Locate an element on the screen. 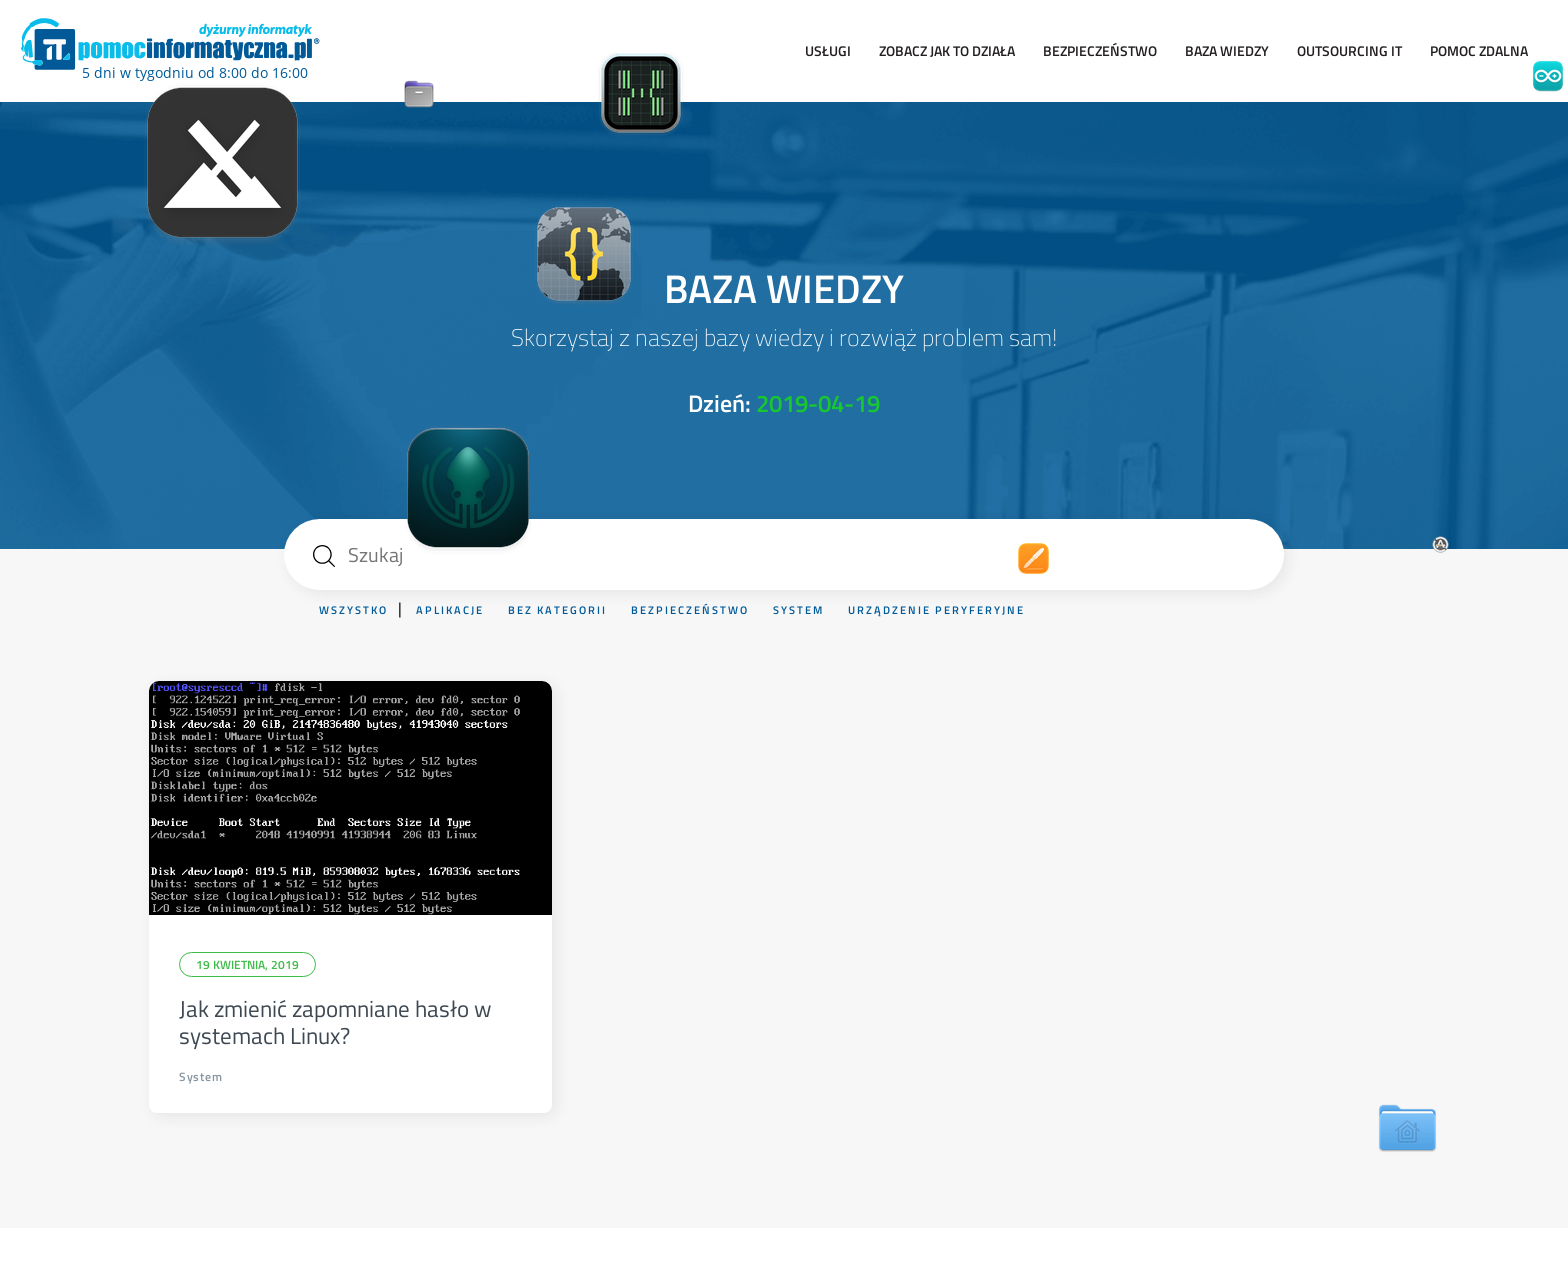  launch mx linux application is located at coordinates (222, 162).